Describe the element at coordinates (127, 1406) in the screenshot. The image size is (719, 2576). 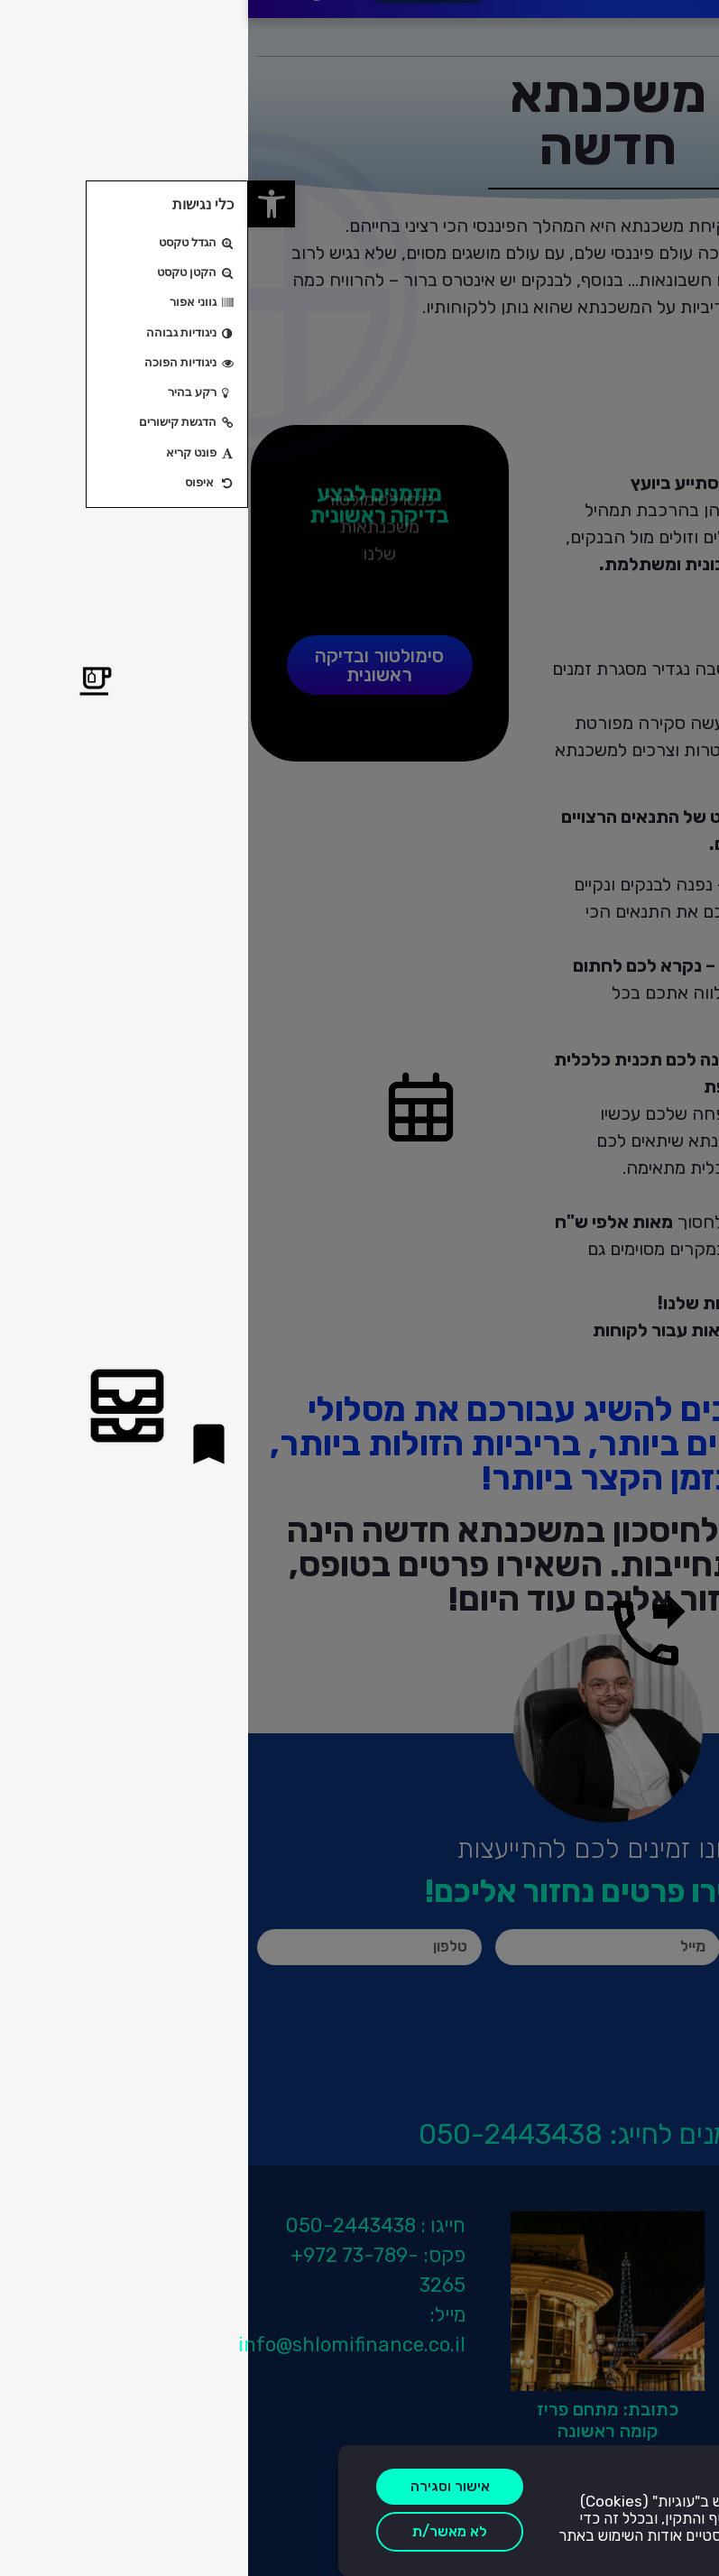
I see `view all inboxes in one place` at that location.